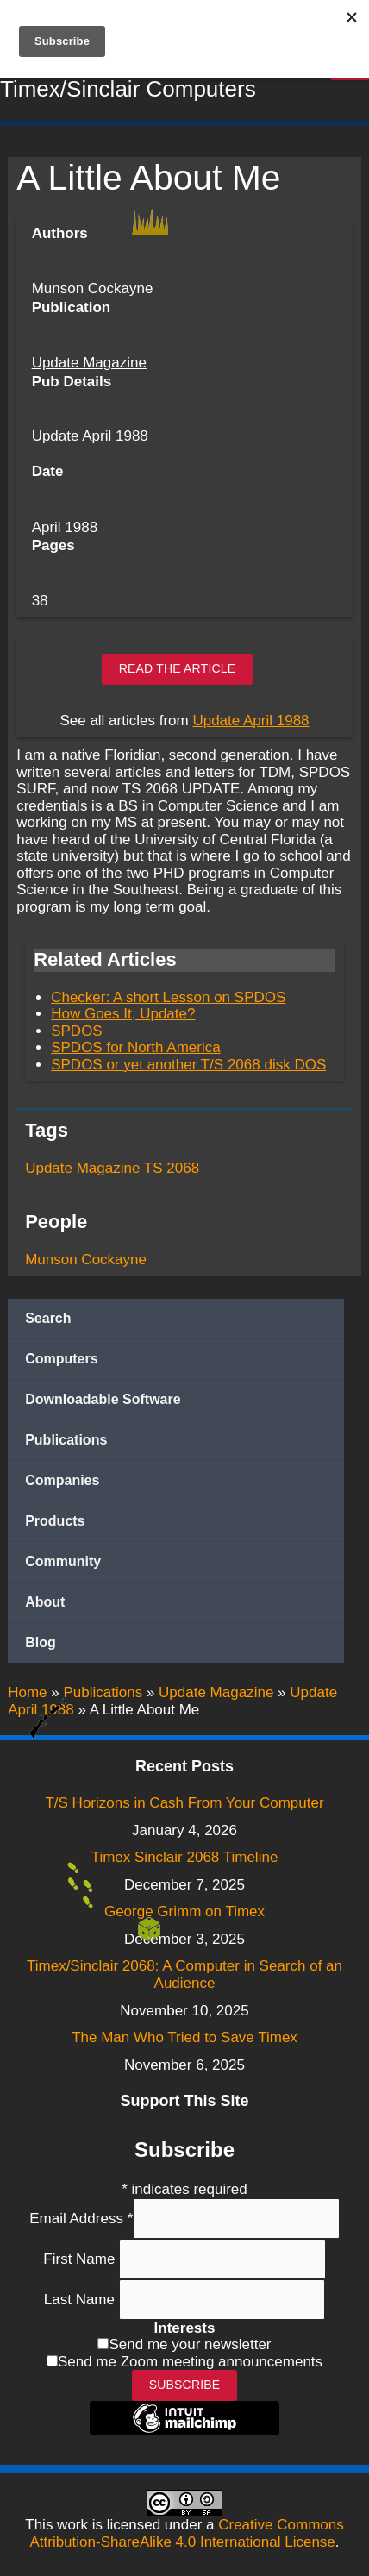  Describe the element at coordinates (149, 1929) in the screenshot. I see `roll the dice or randomize` at that location.